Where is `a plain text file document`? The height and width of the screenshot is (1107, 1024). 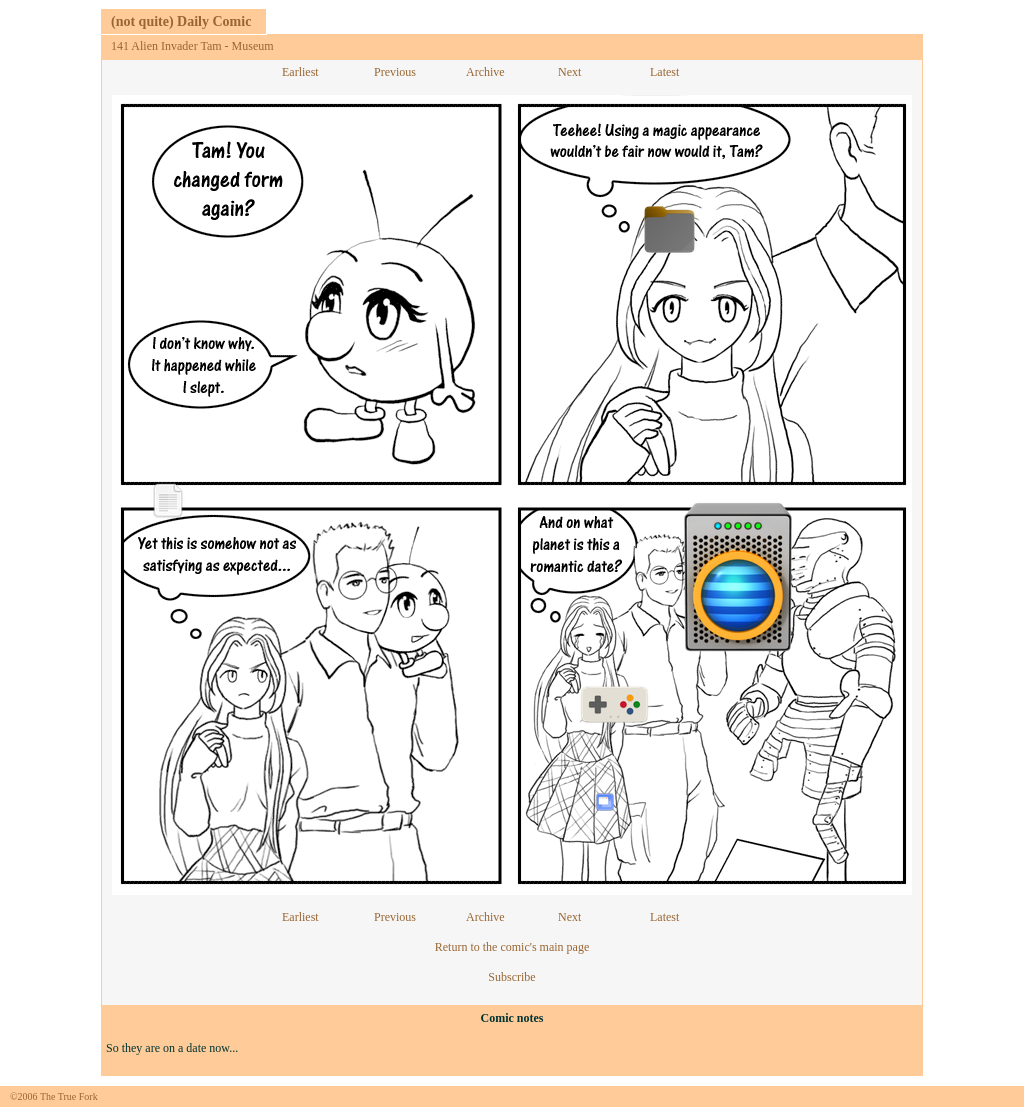 a plain text file document is located at coordinates (168, 500).